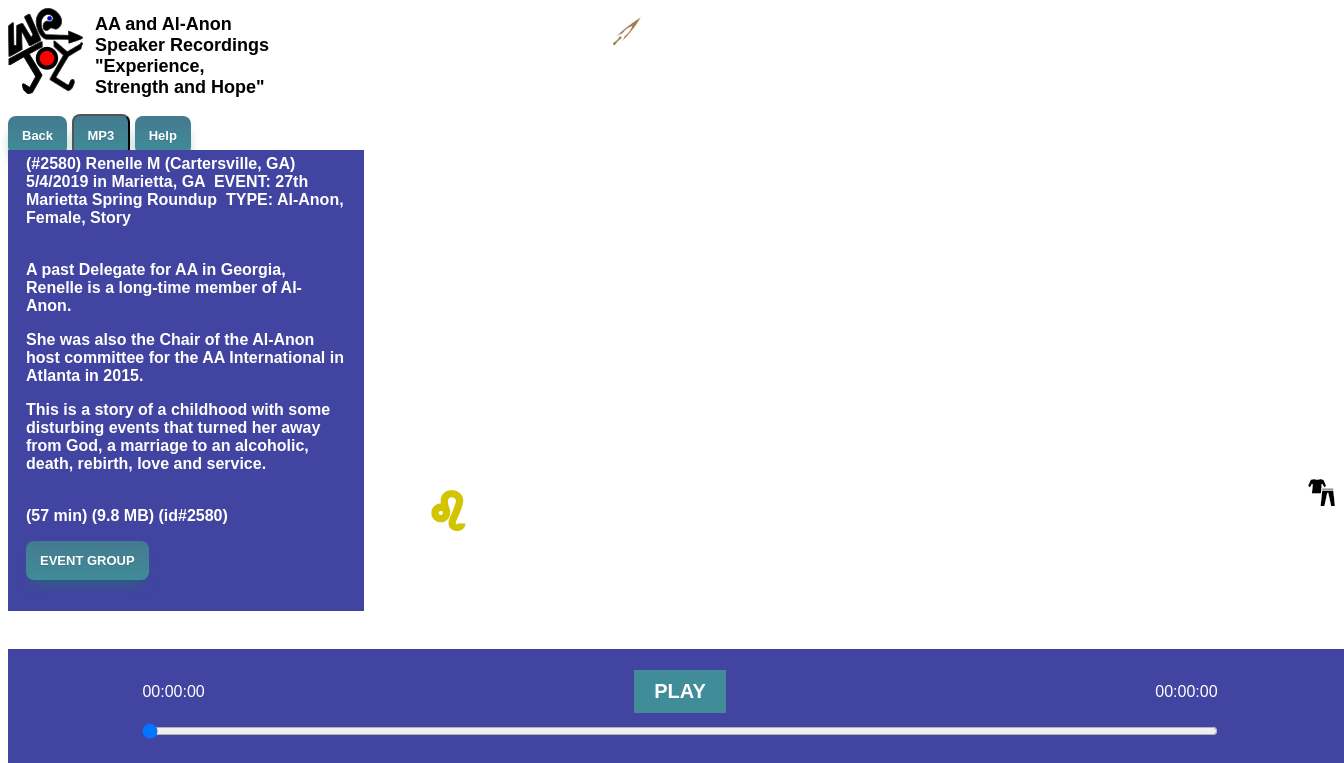  Describe the element at coordinates (448, 510) in the screenshot. I see `represents the leo zodiac sign` at that location.